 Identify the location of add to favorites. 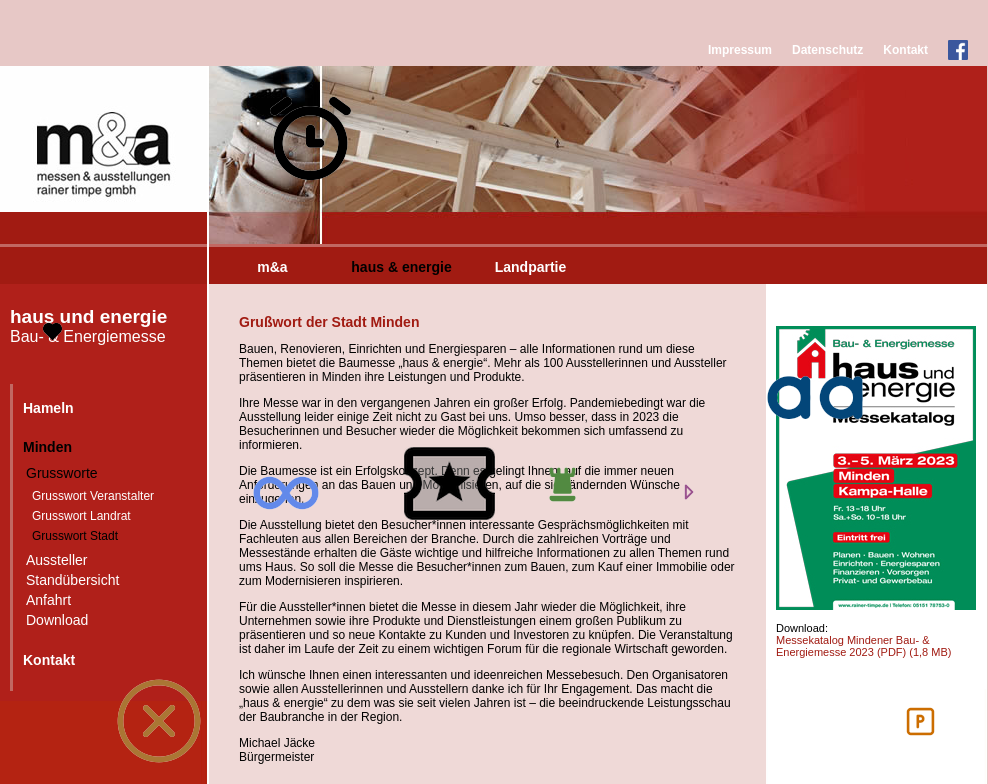
(52, 331).